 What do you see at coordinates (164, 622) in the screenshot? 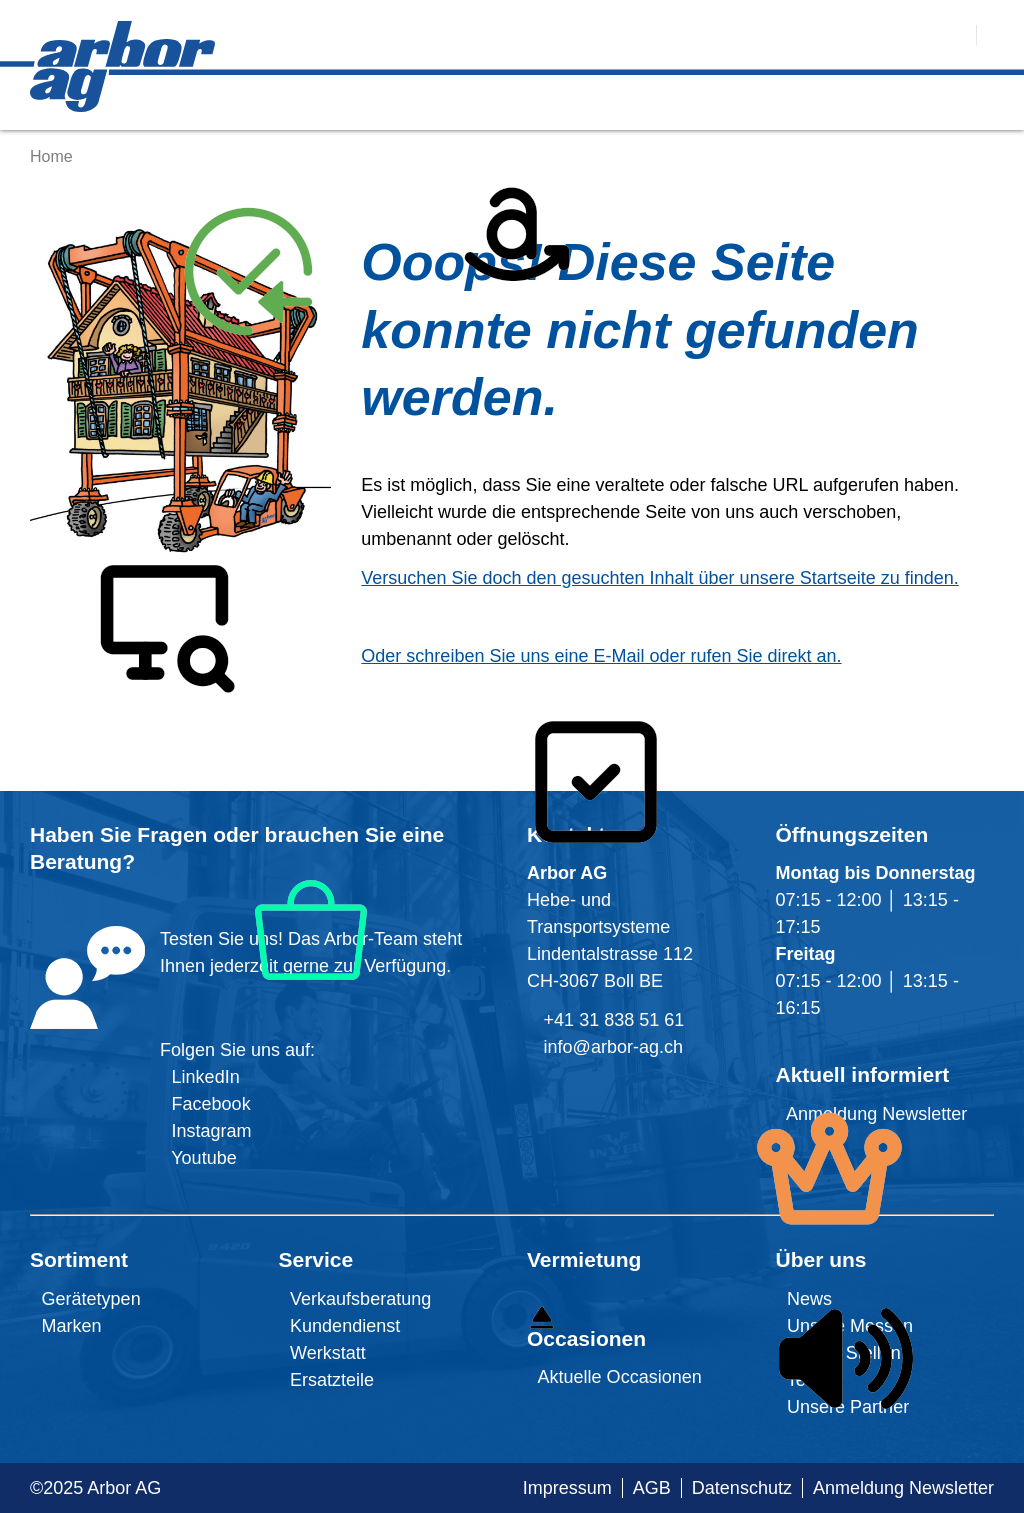
I see `search files on desktop computer` at bounding box center [164, 622].